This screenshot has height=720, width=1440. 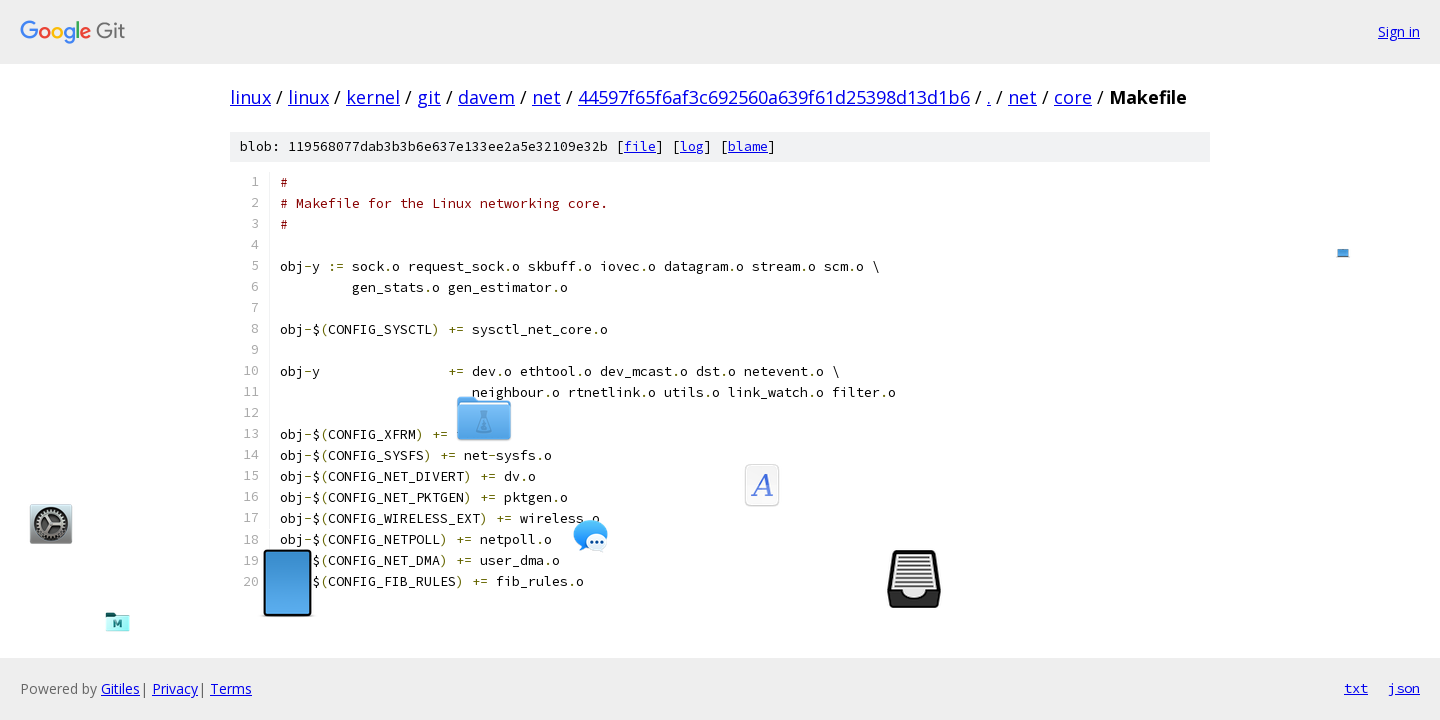 What do you see at coordinates (51, 524) in the screenshot?
I see `access advertising and privacy settings` at bounding box center [51, 524].